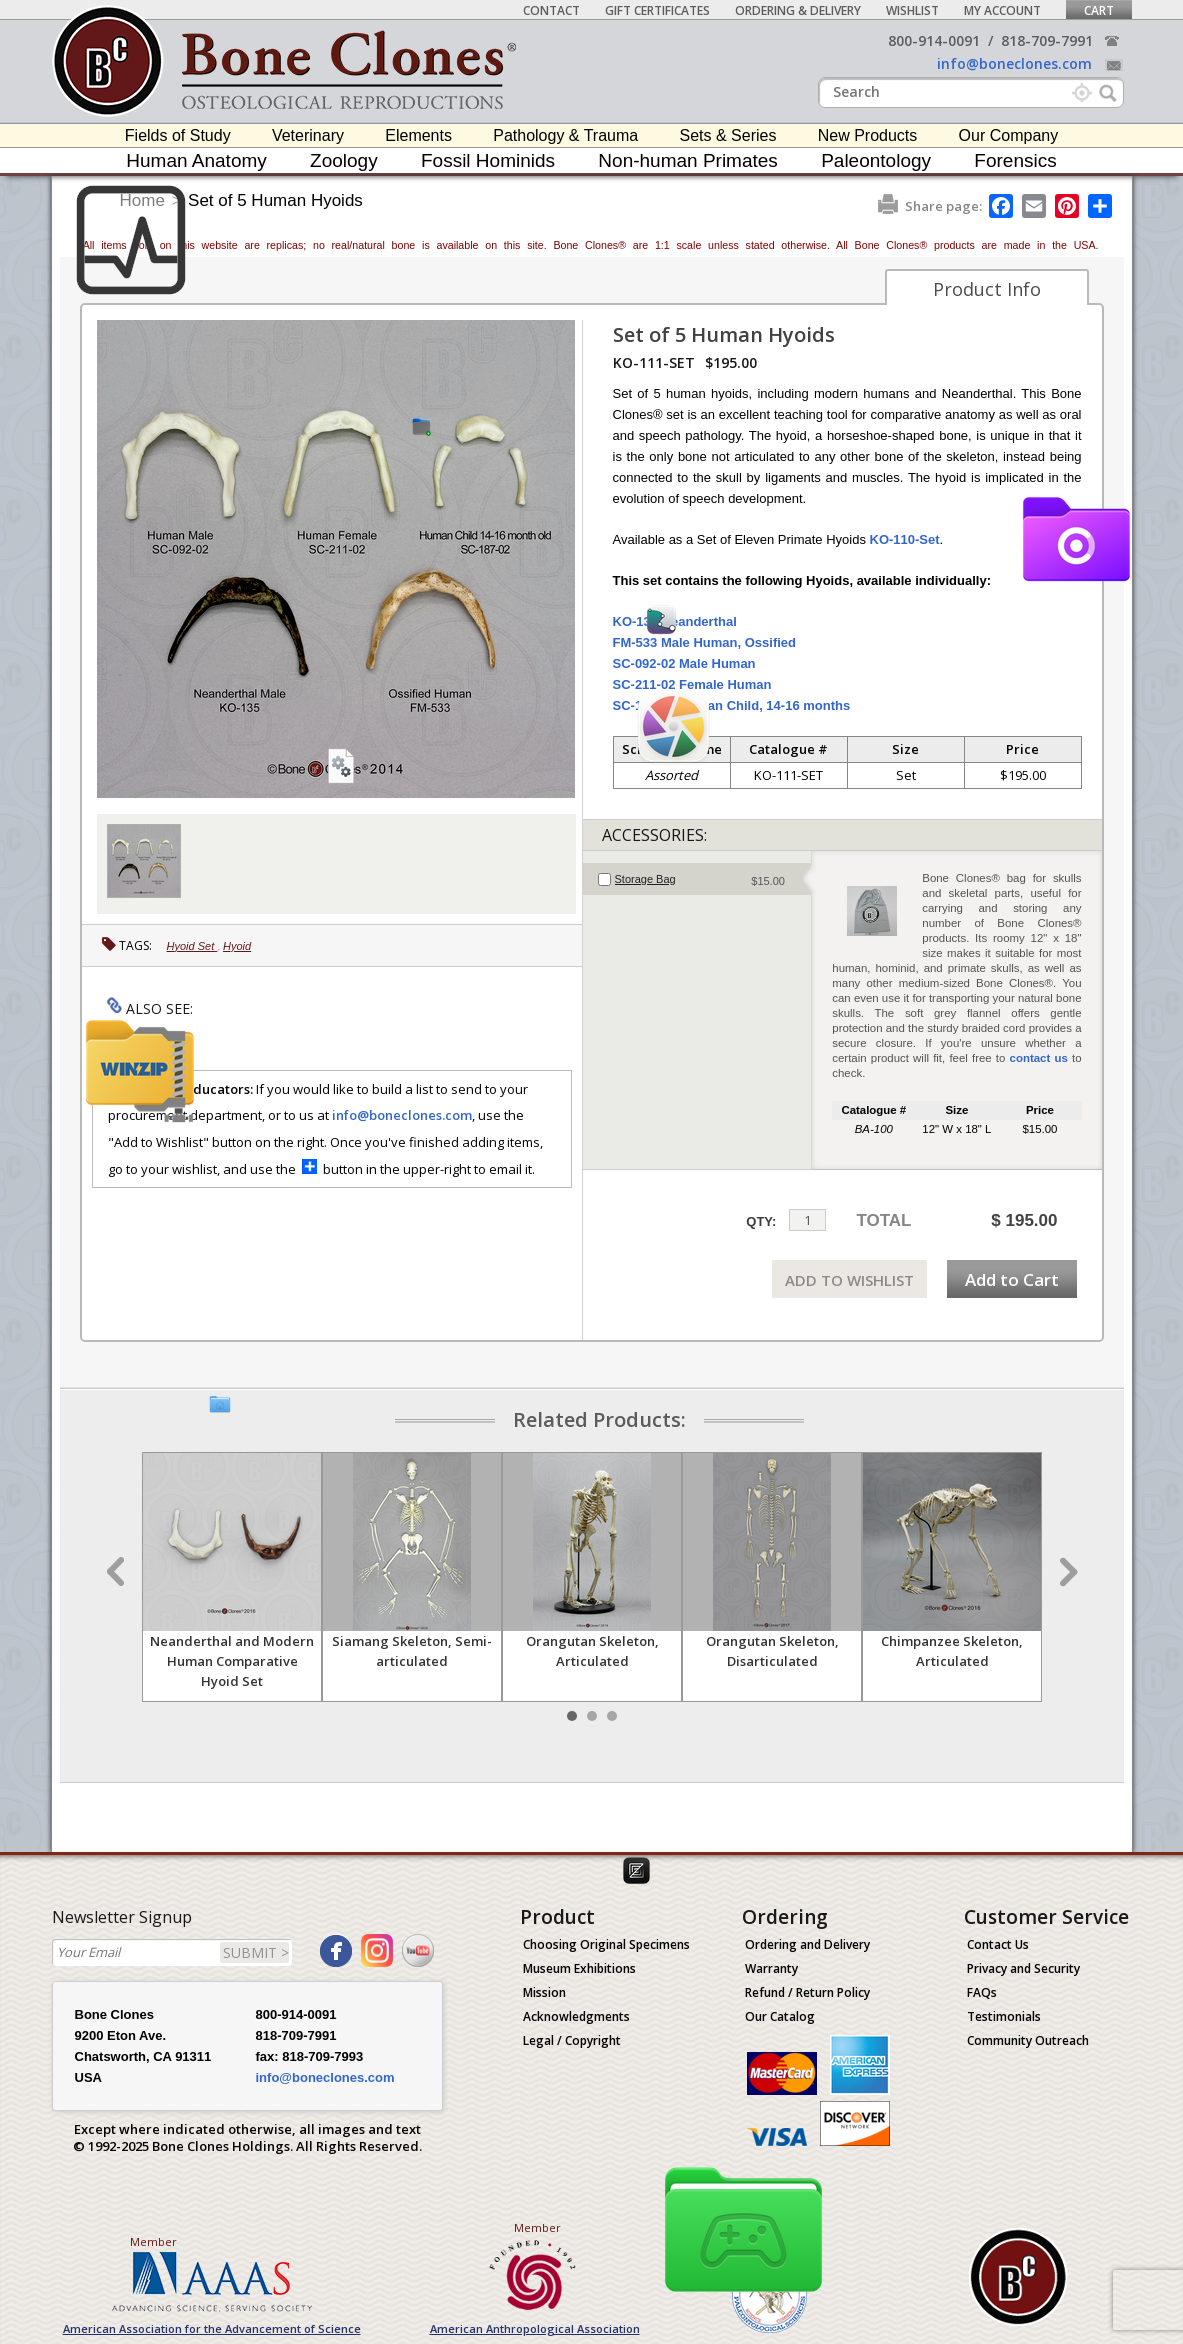 The height and width of the screenshot is (2344, 1183). What do you see at coordinates (636, 1870) in the screenshot?
I see `open zed code editor` at bounding box center [636, 1870].